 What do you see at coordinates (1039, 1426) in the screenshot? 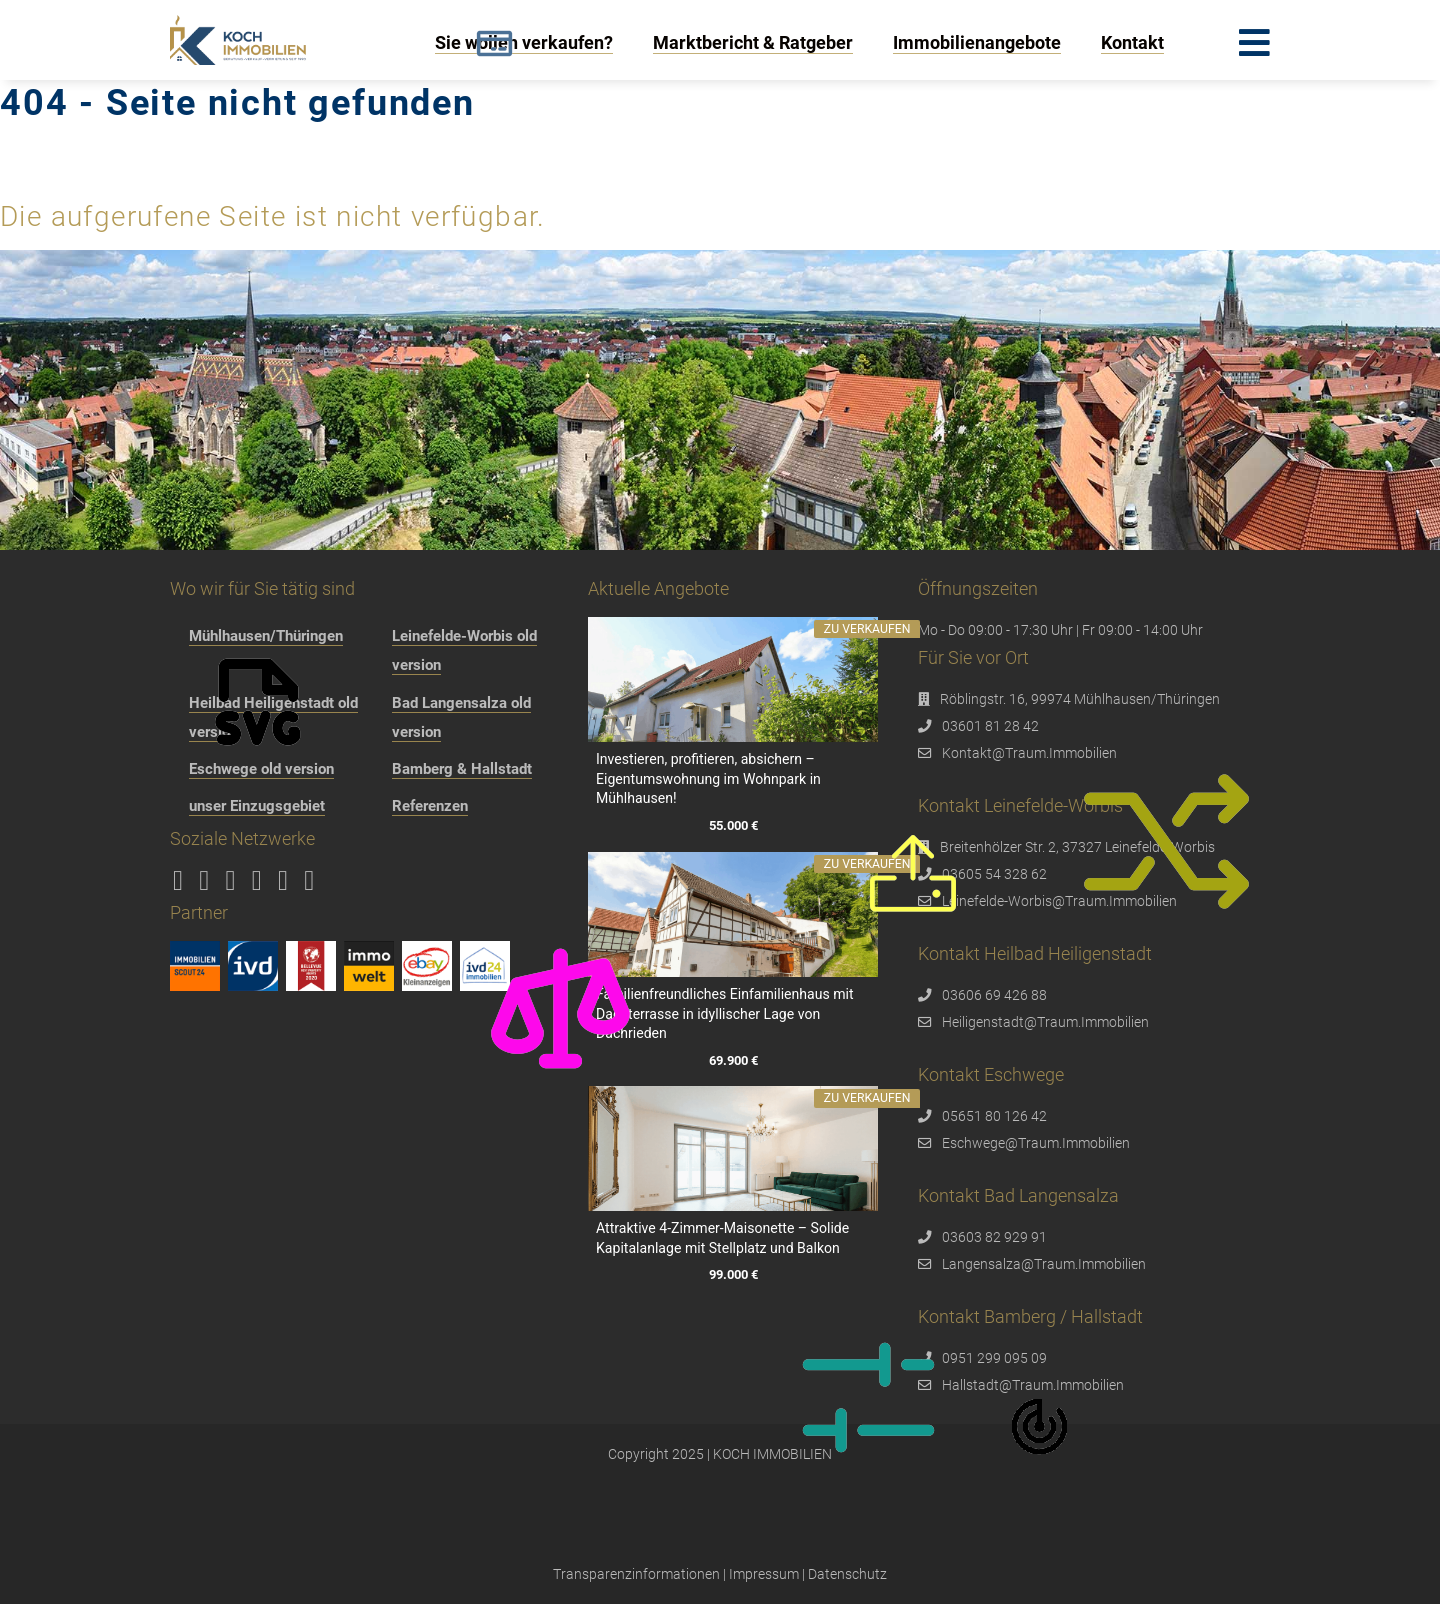
I see `track changes or revisions in a document` at bounding box center [1039, 1426].